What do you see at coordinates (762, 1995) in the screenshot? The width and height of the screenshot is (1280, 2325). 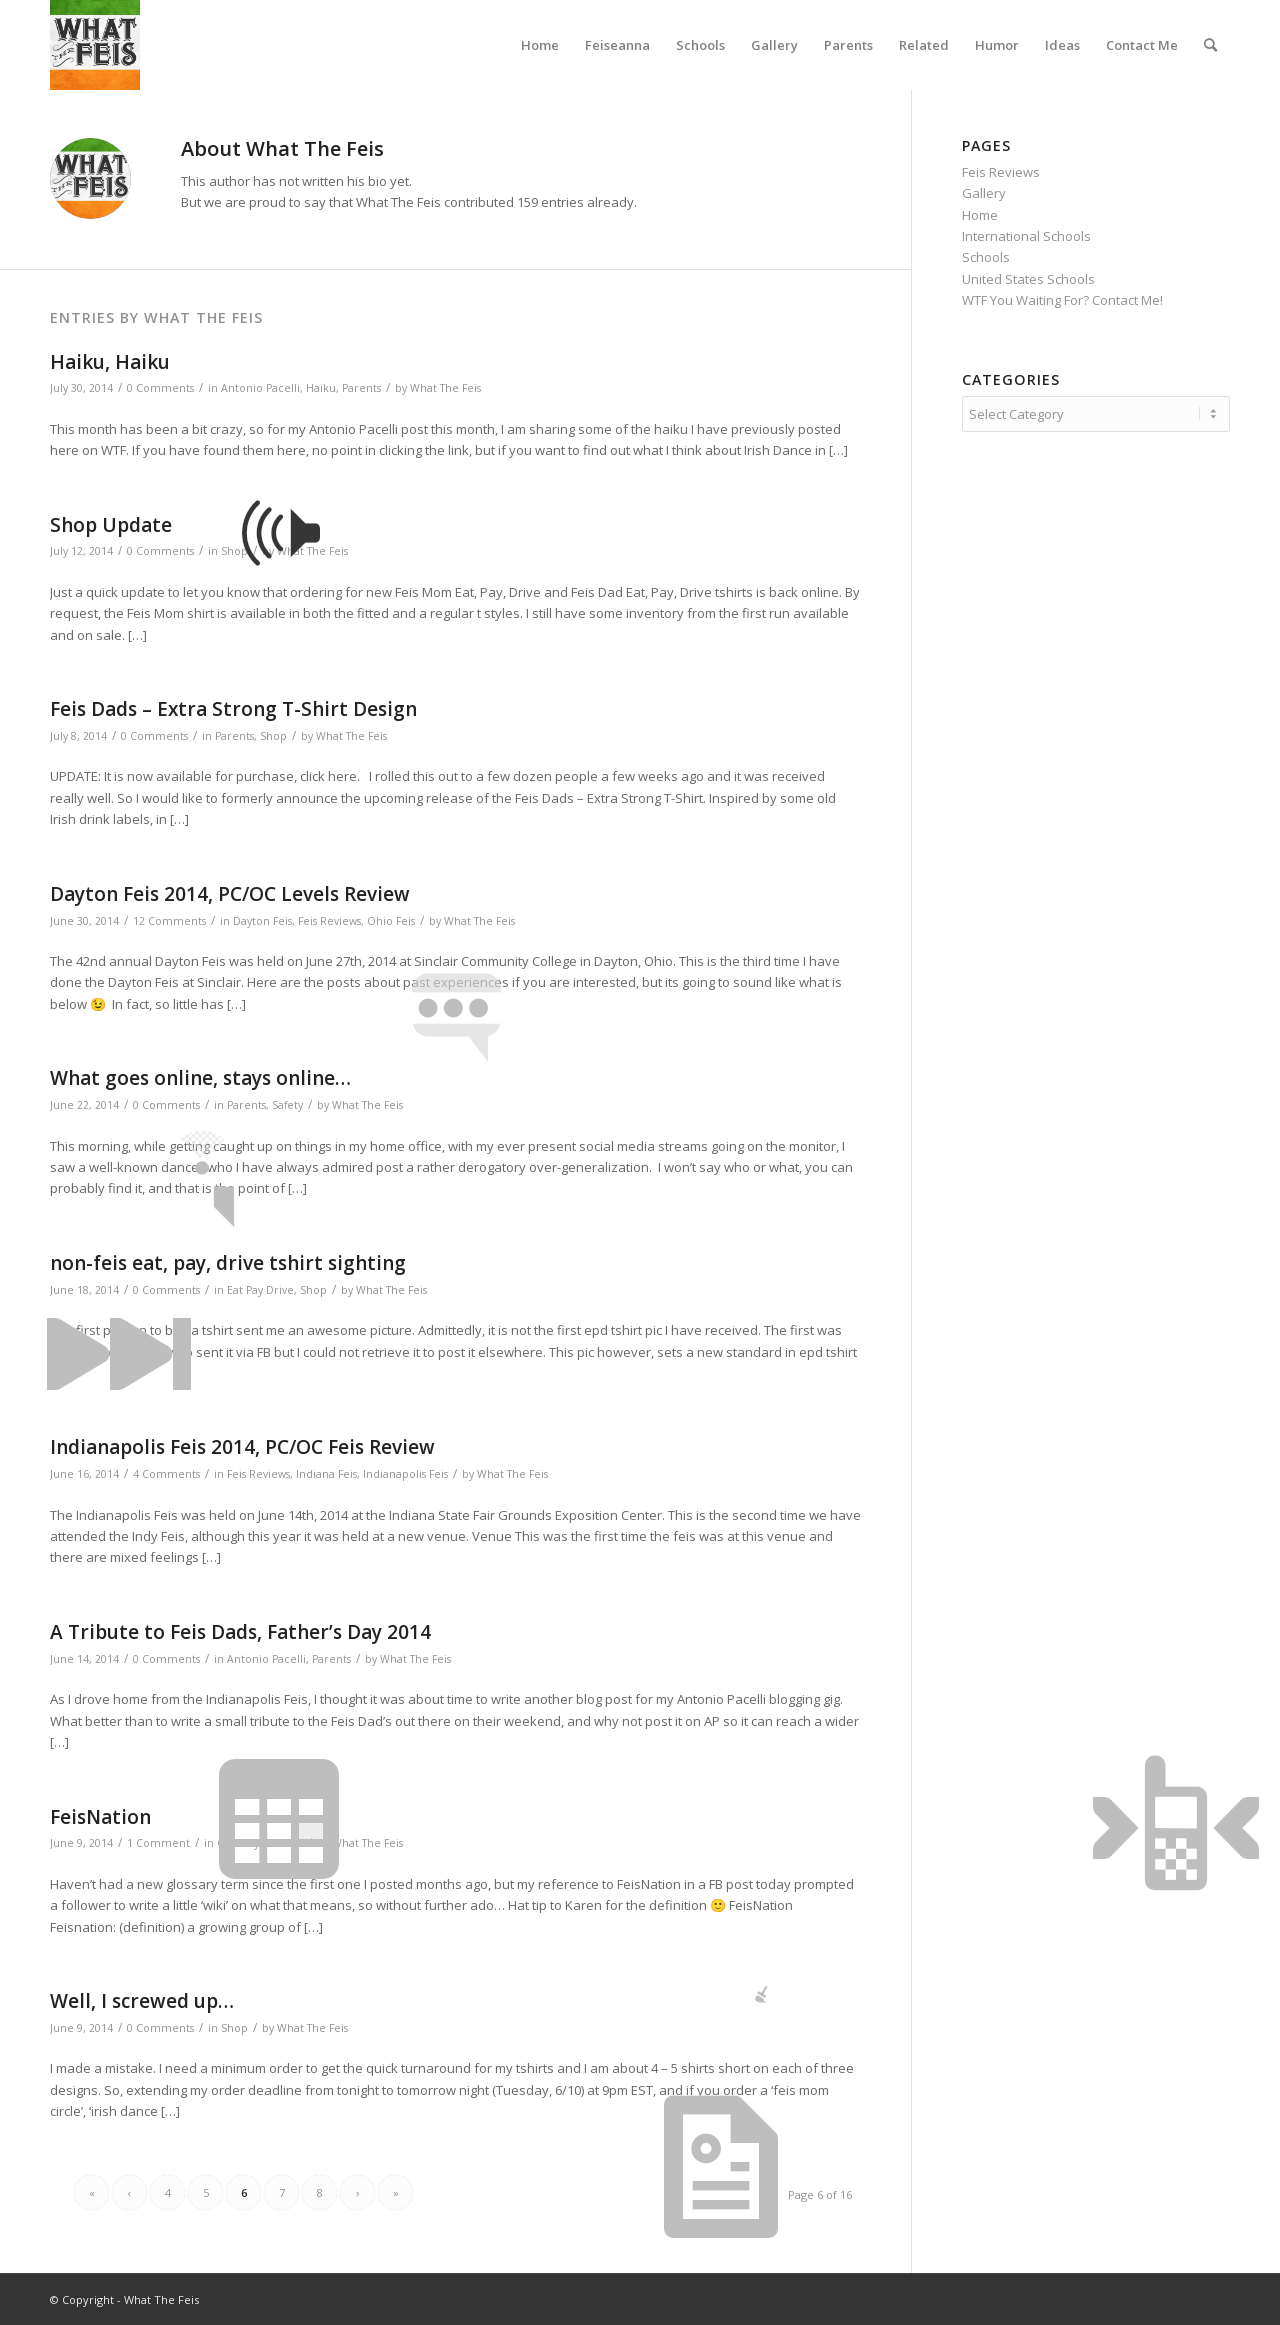 I see `clear all items or entries` at bounding box center [762, 1995].